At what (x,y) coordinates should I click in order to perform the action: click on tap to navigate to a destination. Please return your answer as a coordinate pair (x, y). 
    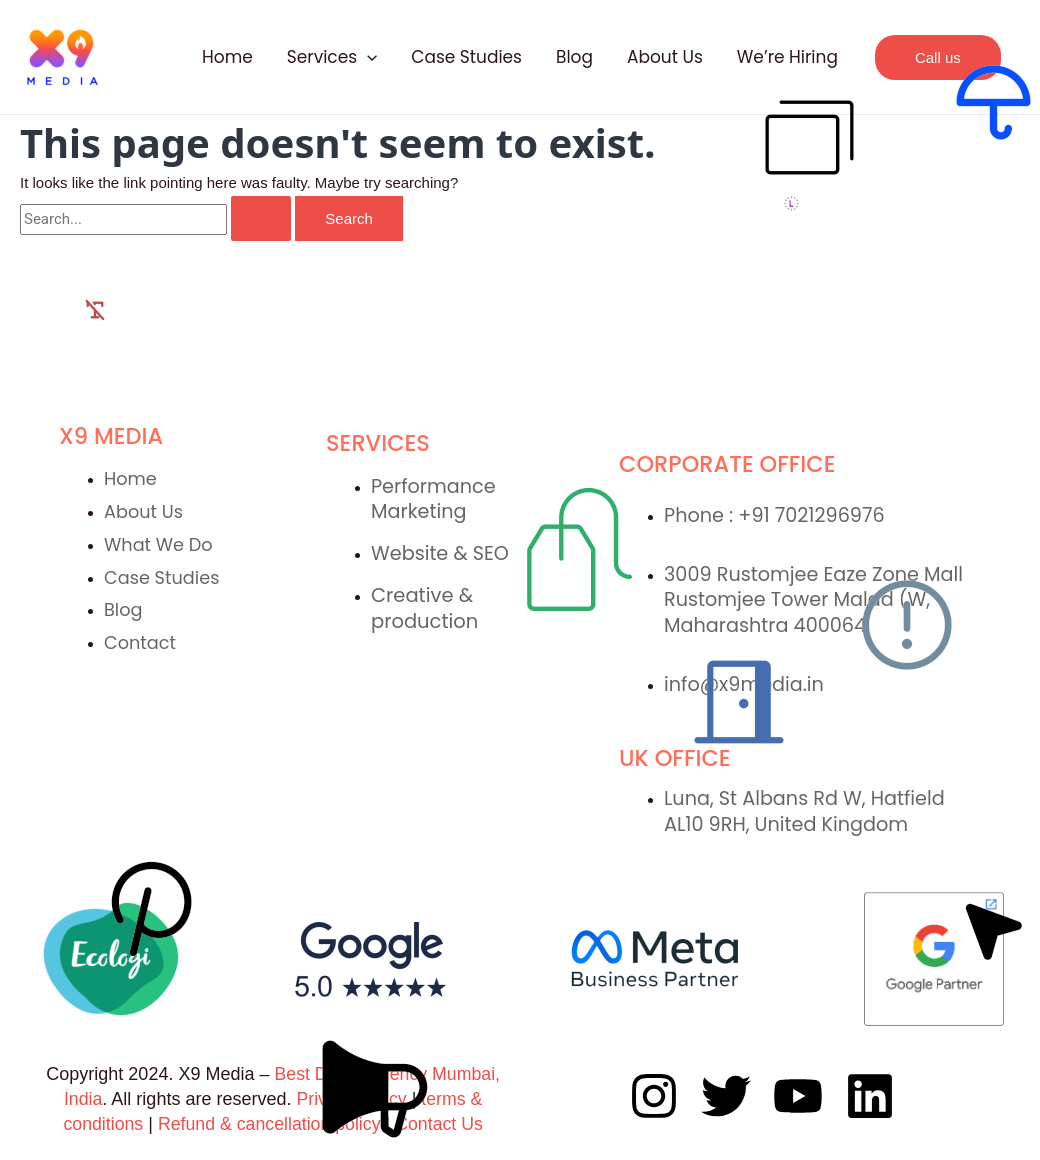
    Looking at the image, I should click on (989, 927).